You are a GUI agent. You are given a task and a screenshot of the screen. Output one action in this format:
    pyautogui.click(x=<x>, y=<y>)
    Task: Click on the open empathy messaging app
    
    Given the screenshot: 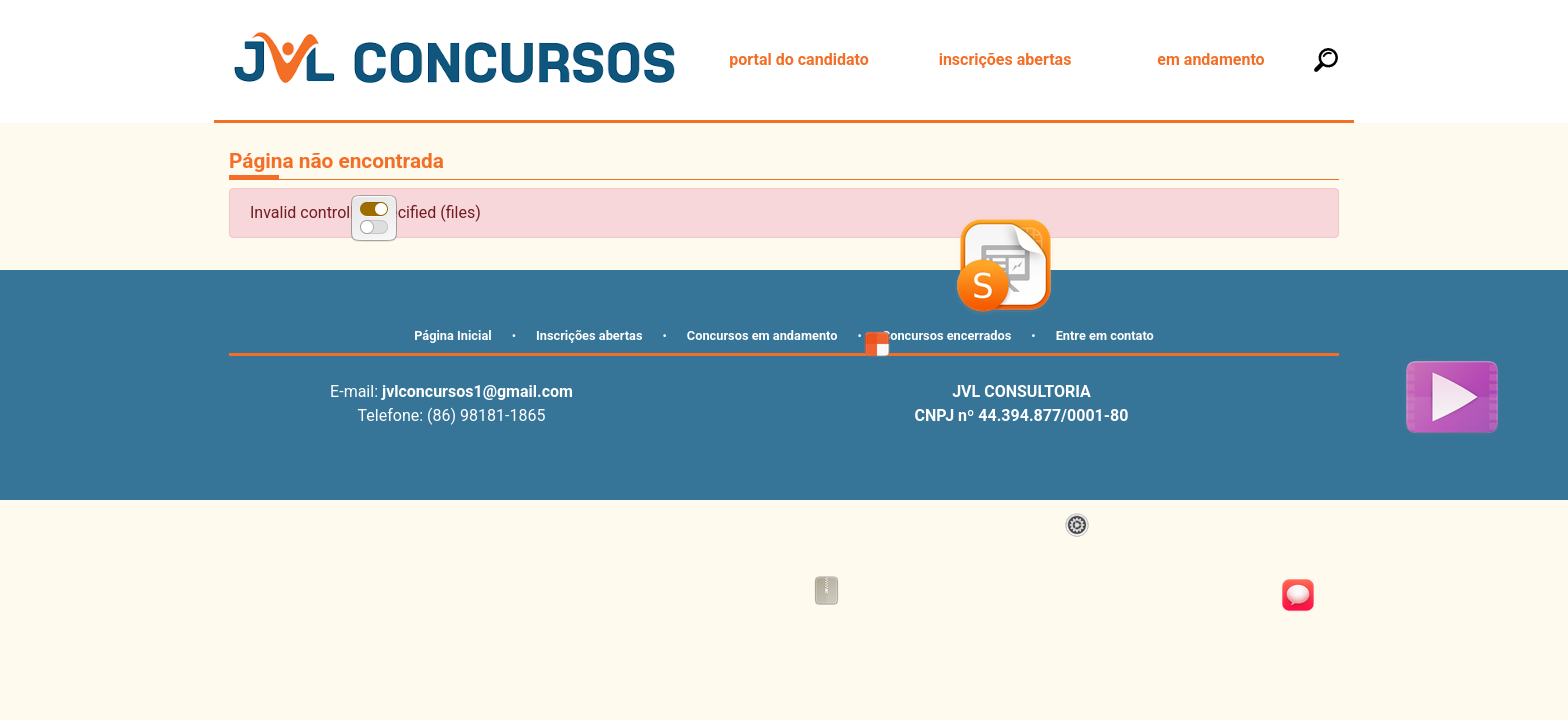 What is the action you would take?
    pyautogui.click(x=1298, y=595)
    